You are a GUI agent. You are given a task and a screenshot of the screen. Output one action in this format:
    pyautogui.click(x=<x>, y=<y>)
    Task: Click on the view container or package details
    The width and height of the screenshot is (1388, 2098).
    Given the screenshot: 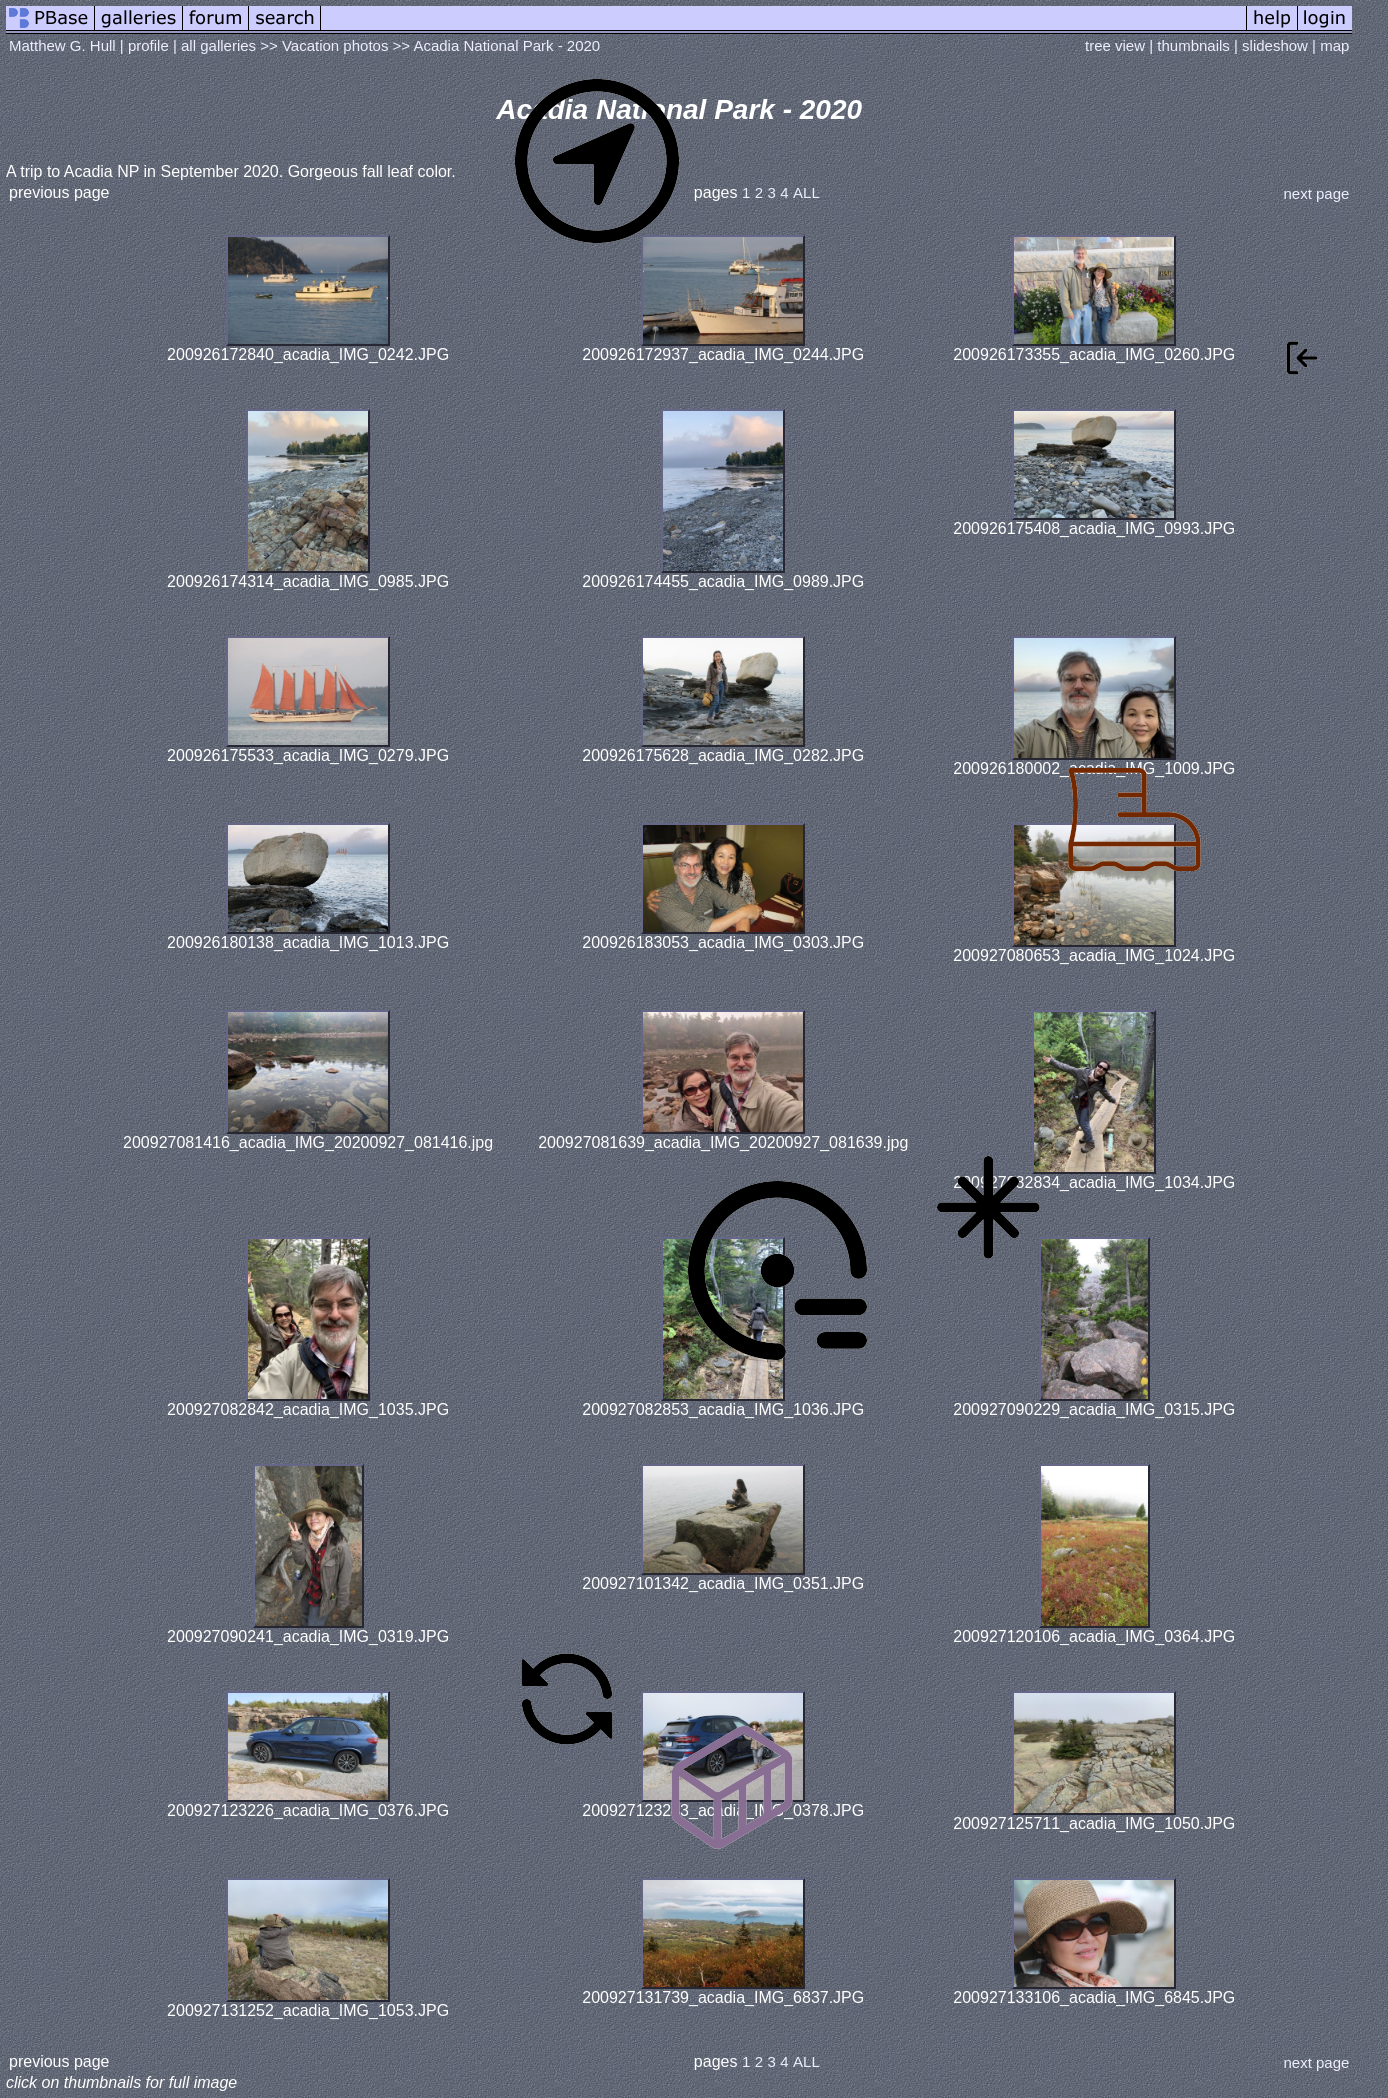 What is the action you would take?
    pyautogui.click(x=732, y=1787)
    